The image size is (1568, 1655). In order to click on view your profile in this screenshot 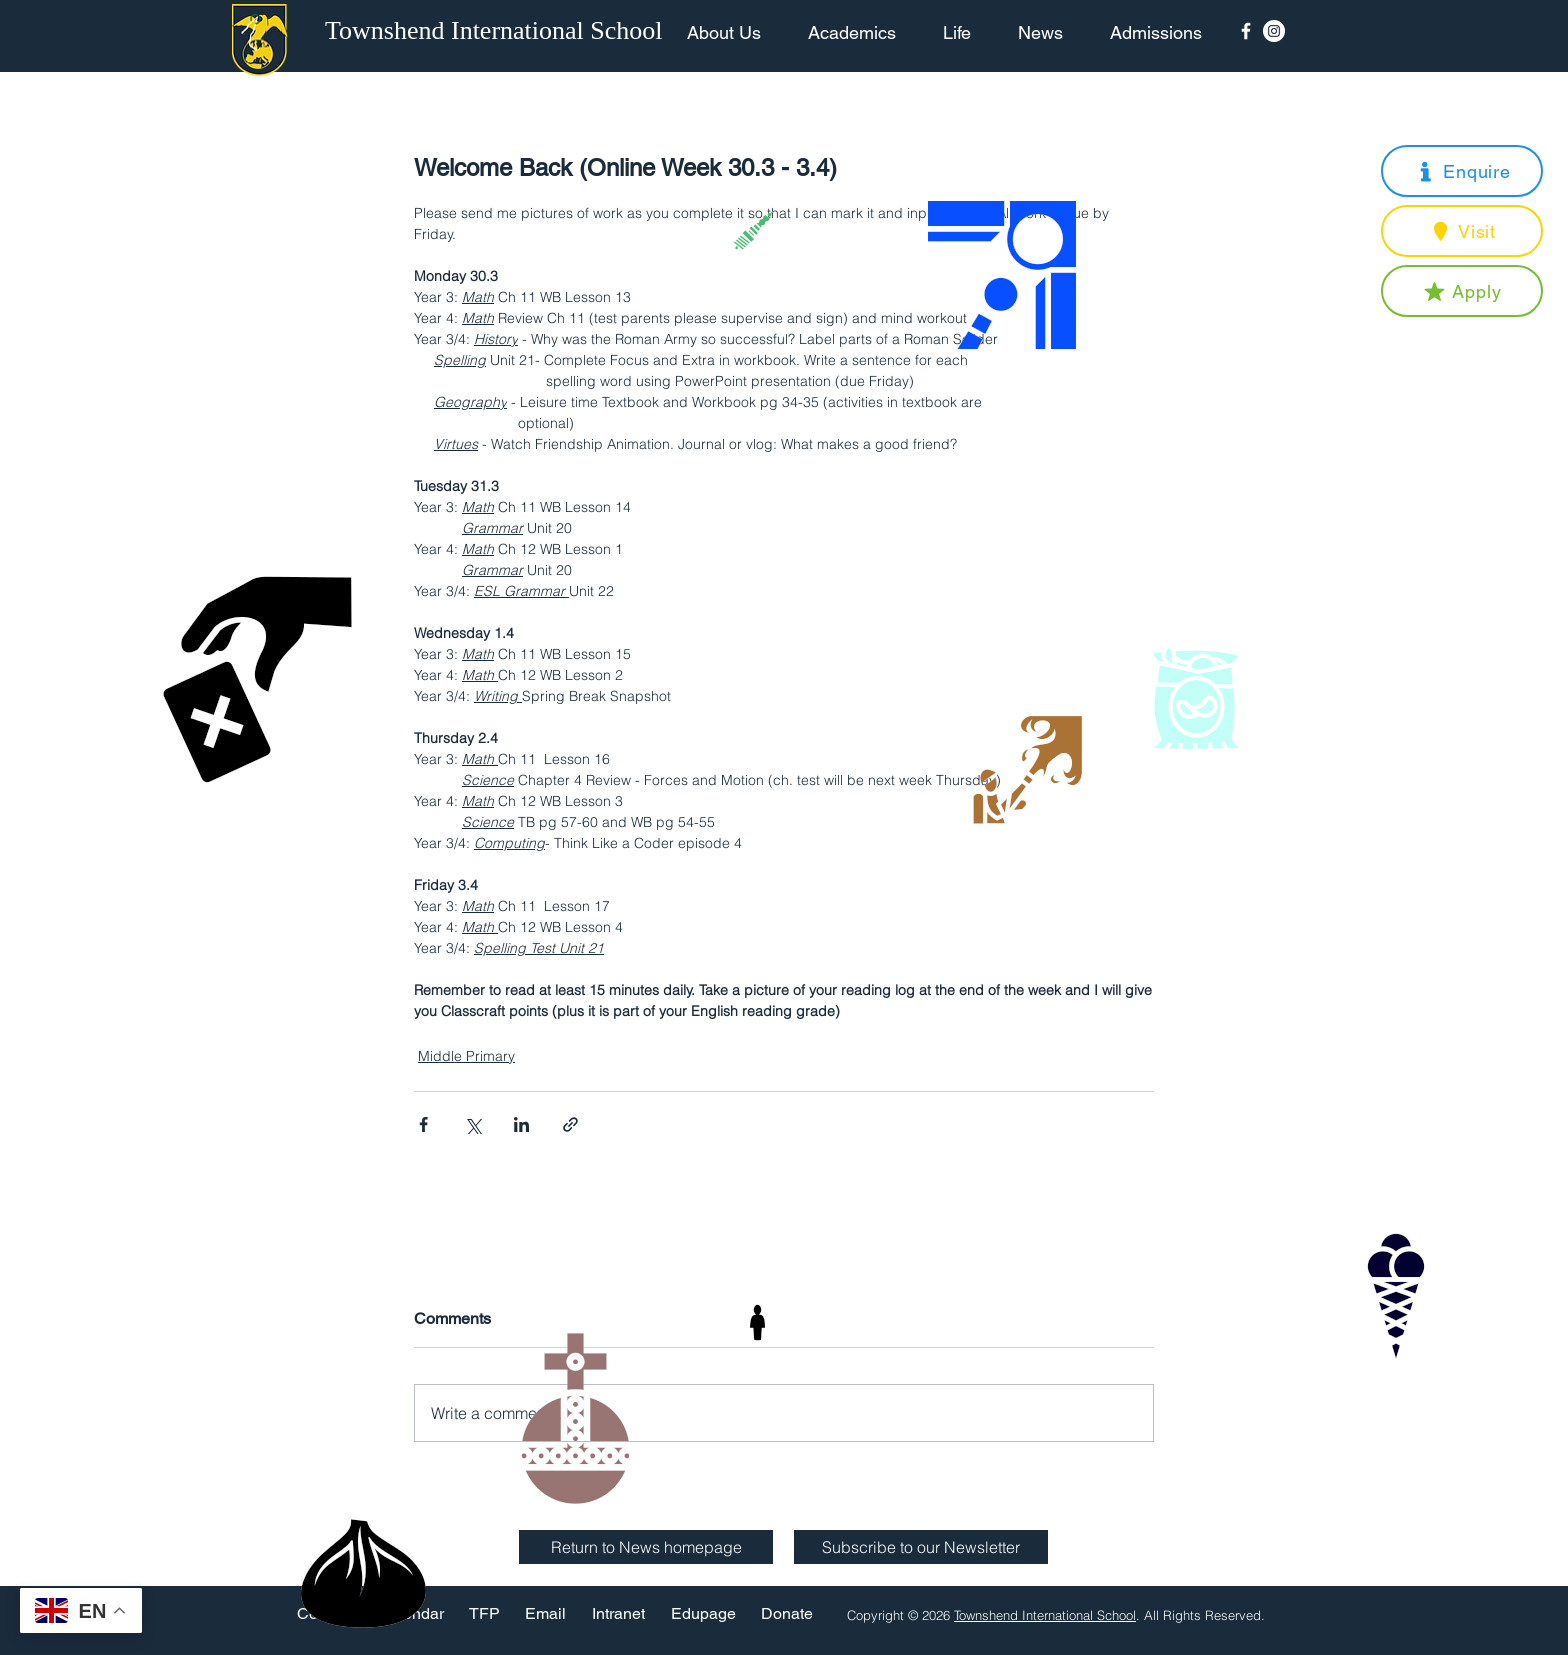, I will do `click(757, 1322)`.